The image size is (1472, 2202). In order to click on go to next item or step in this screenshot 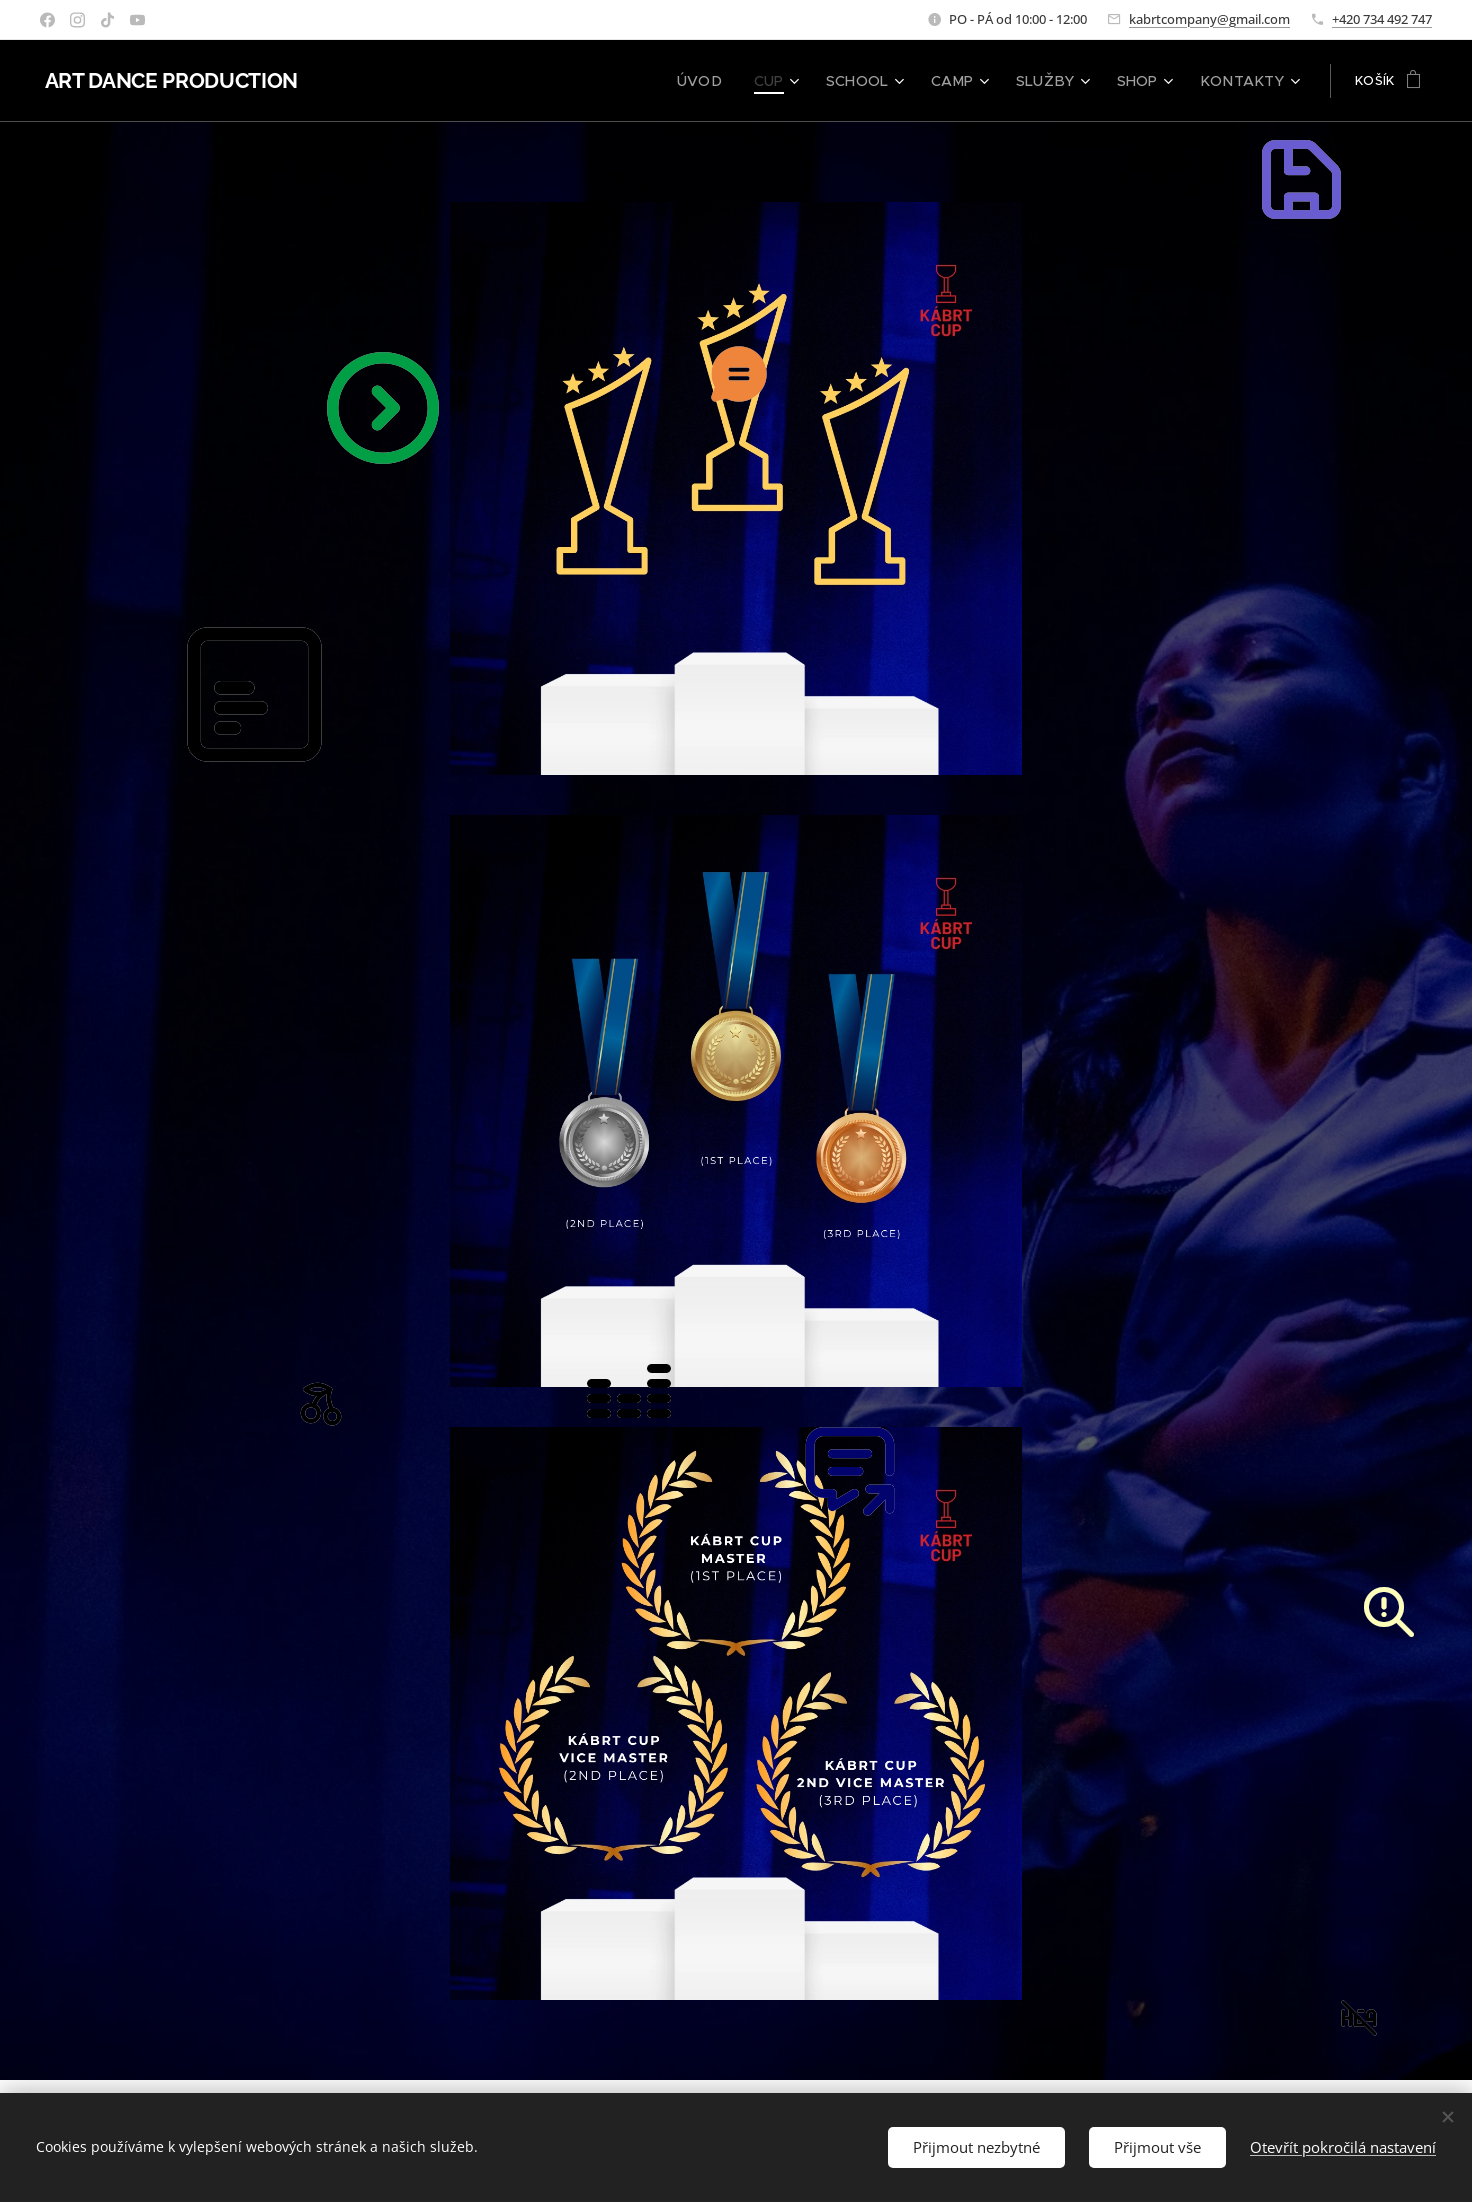, I will do `click(383, 408)`.